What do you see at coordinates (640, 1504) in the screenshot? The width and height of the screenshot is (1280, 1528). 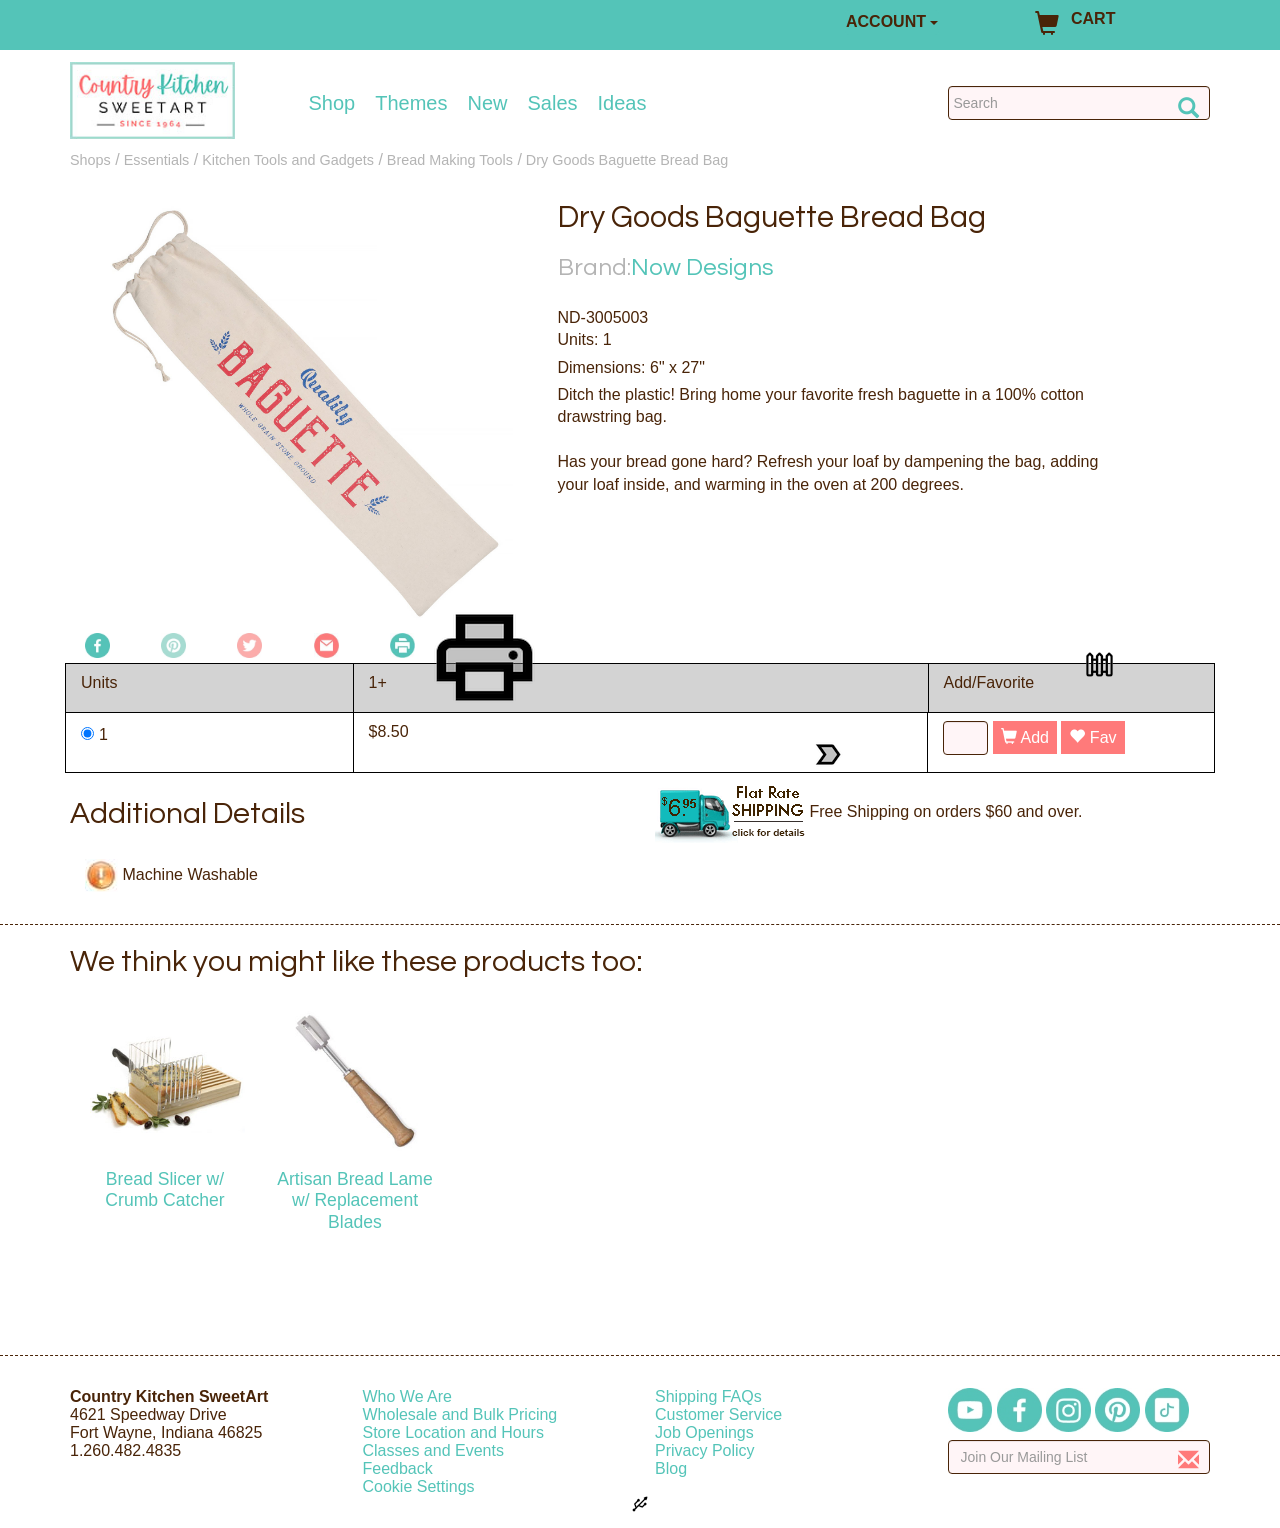 I see `connect a USB device` at bounding box center [640, 1504].